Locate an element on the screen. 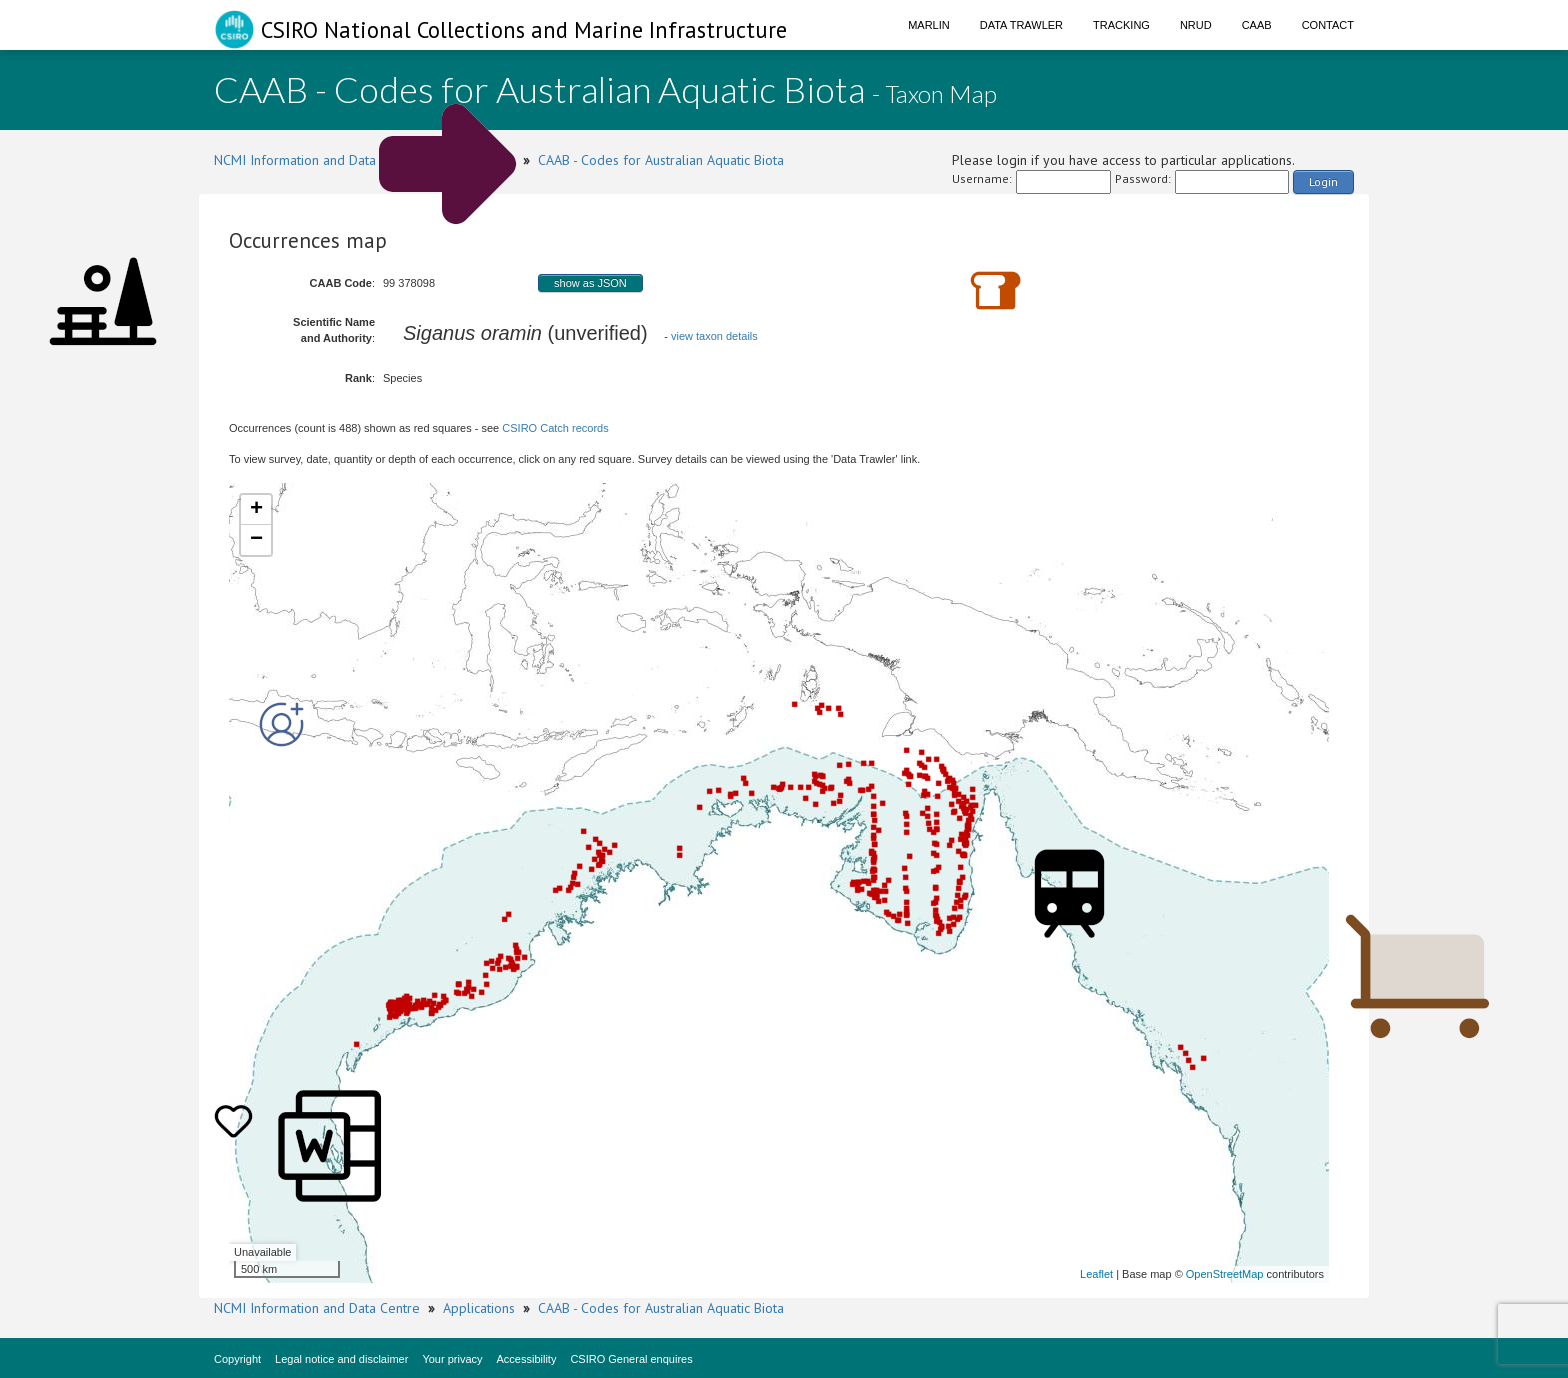  add a new user or contact is located at coordinates (281, 724).